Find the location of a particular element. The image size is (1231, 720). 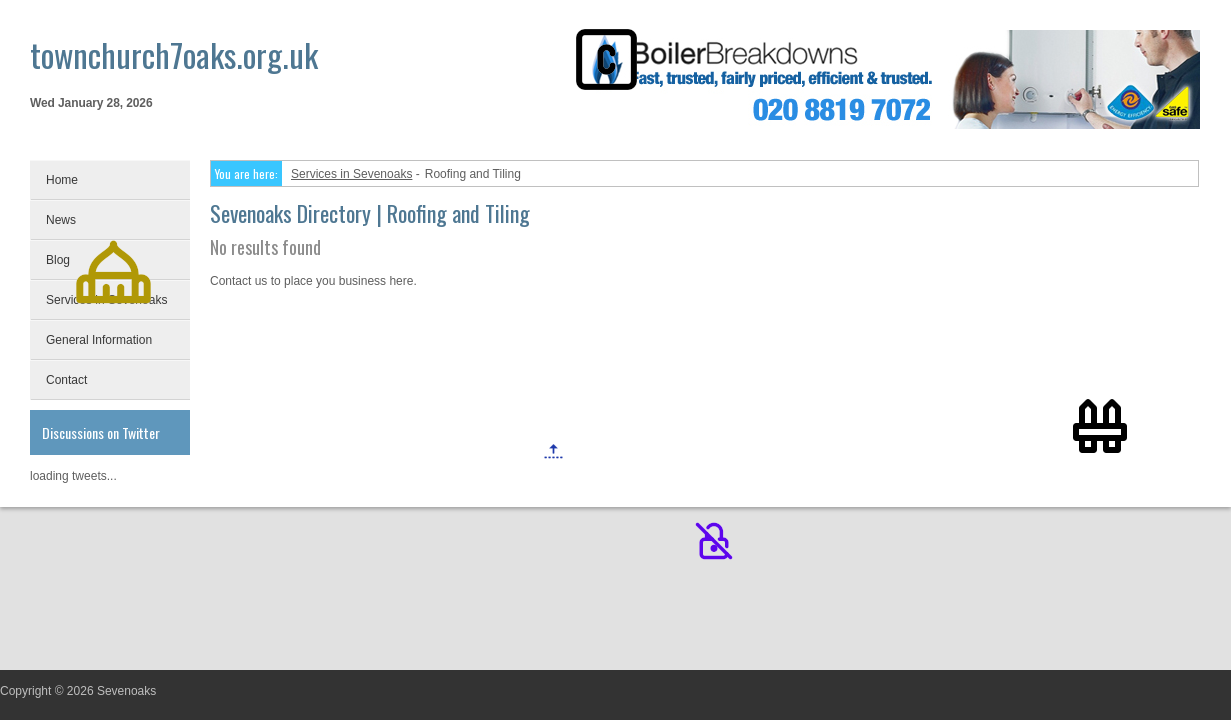

collapse content upward is located at coordinates (553, 452).